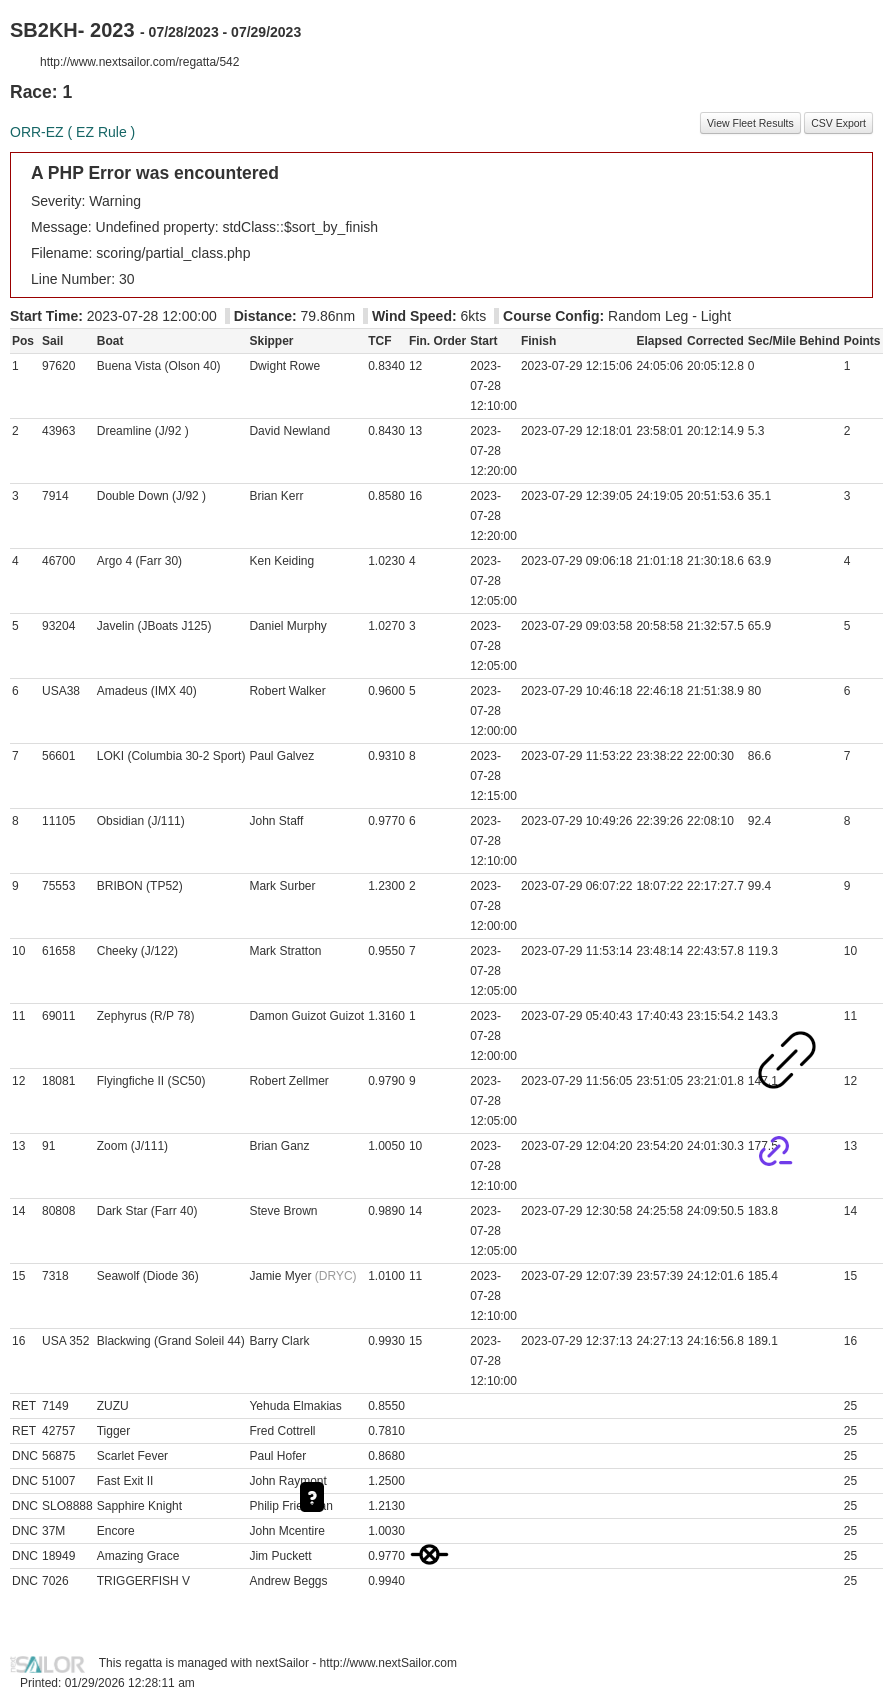  Describe the element at coordinates (312, 1497) in the screenshot. I see `unknown or unrecognized device detected` at that location.